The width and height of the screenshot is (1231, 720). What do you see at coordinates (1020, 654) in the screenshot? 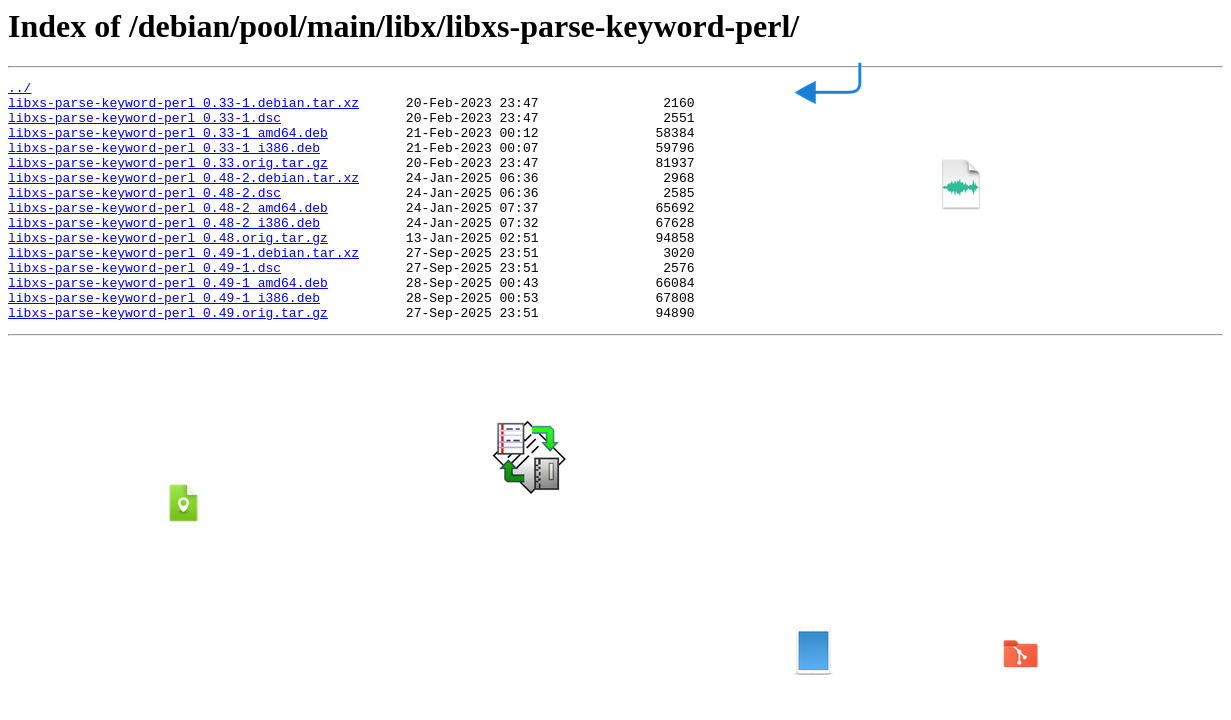
I see `open git repository folder` at bounding box center [1020, 654].